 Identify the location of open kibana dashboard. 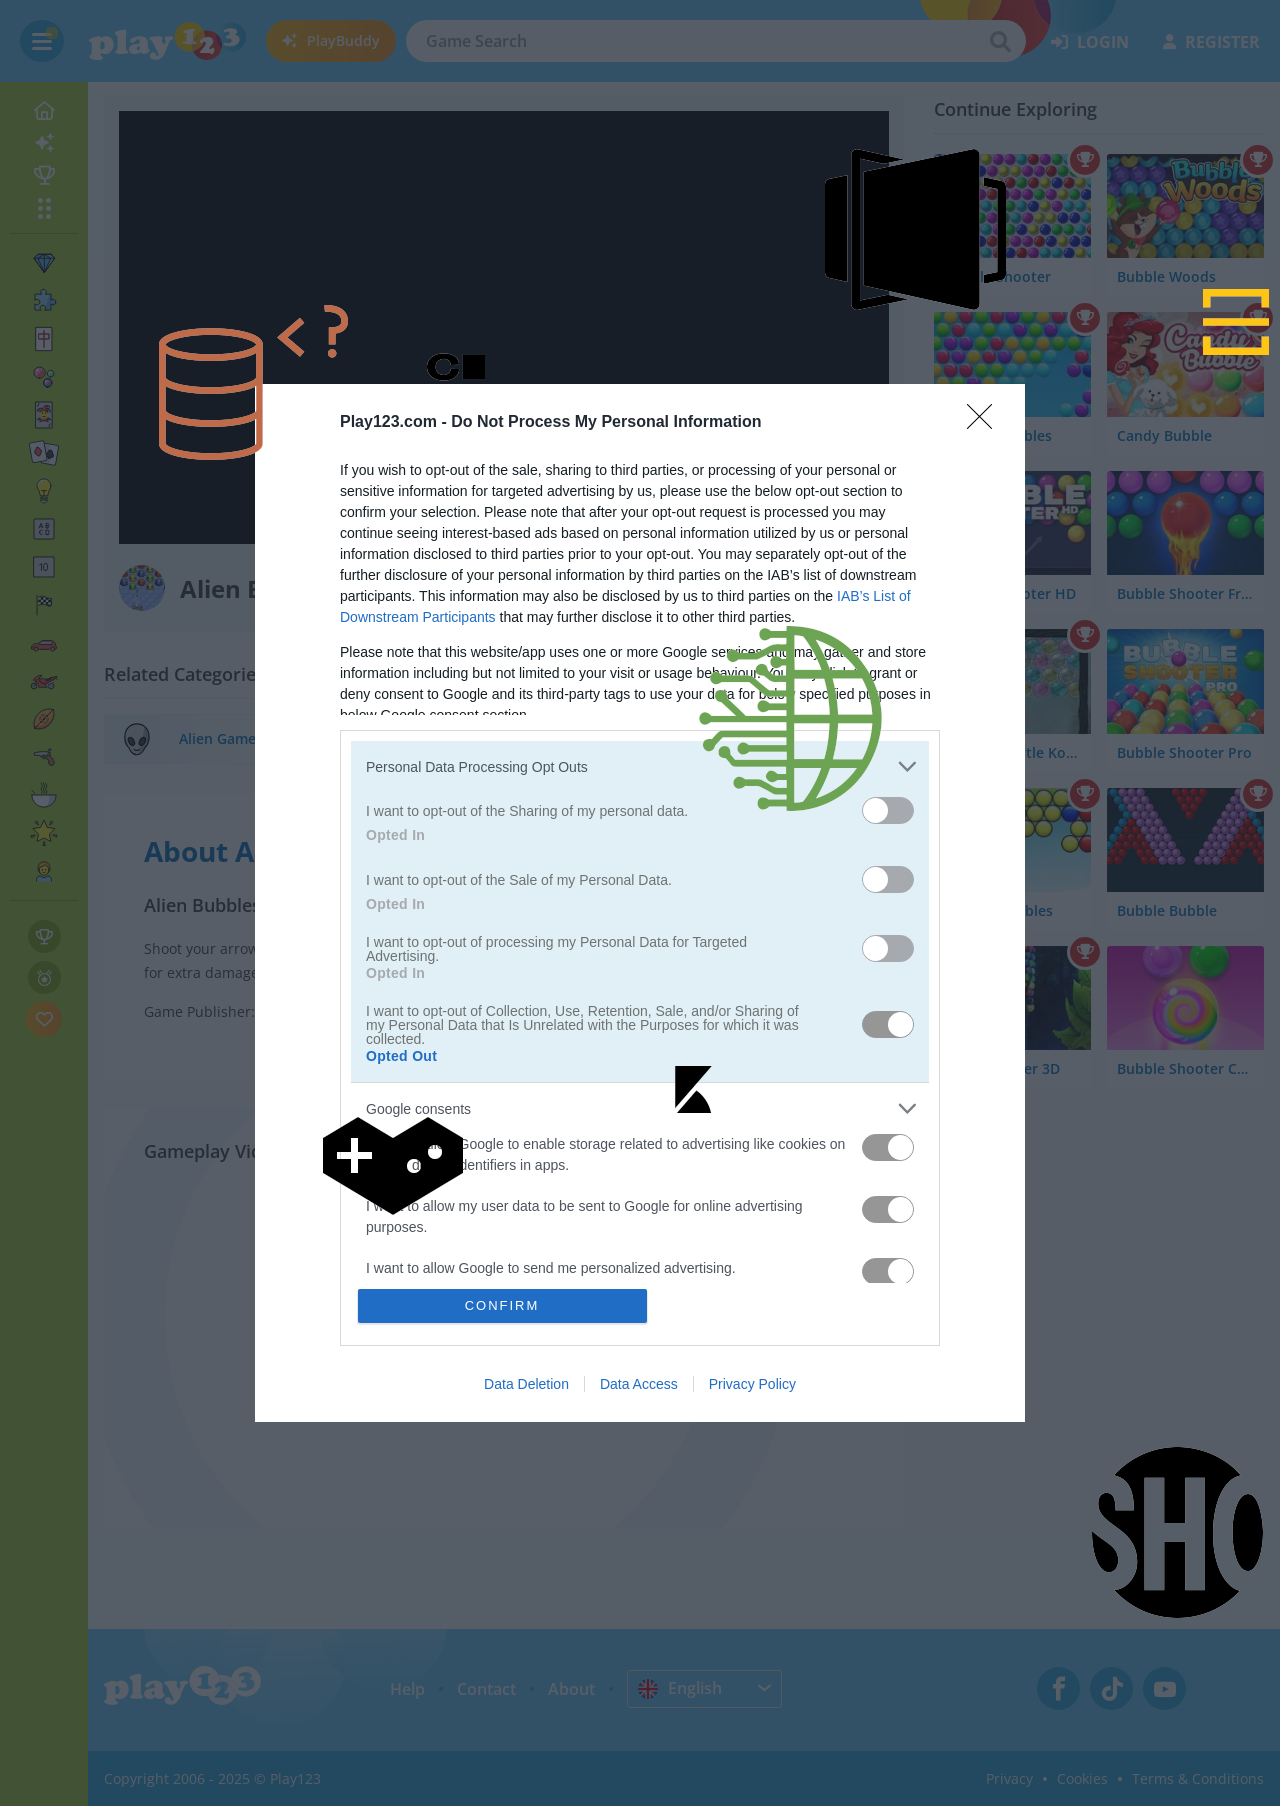
(693, 1089).